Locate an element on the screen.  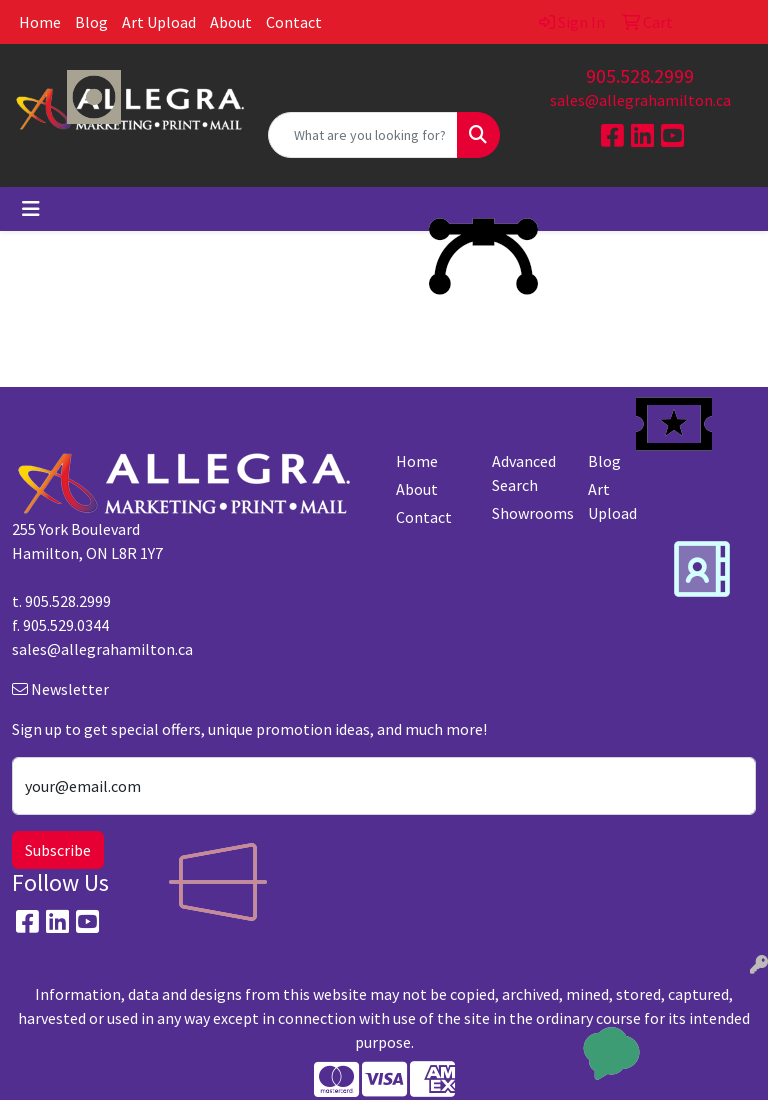
adjust perspective or viewing angle is located at coordinates (218, 882).